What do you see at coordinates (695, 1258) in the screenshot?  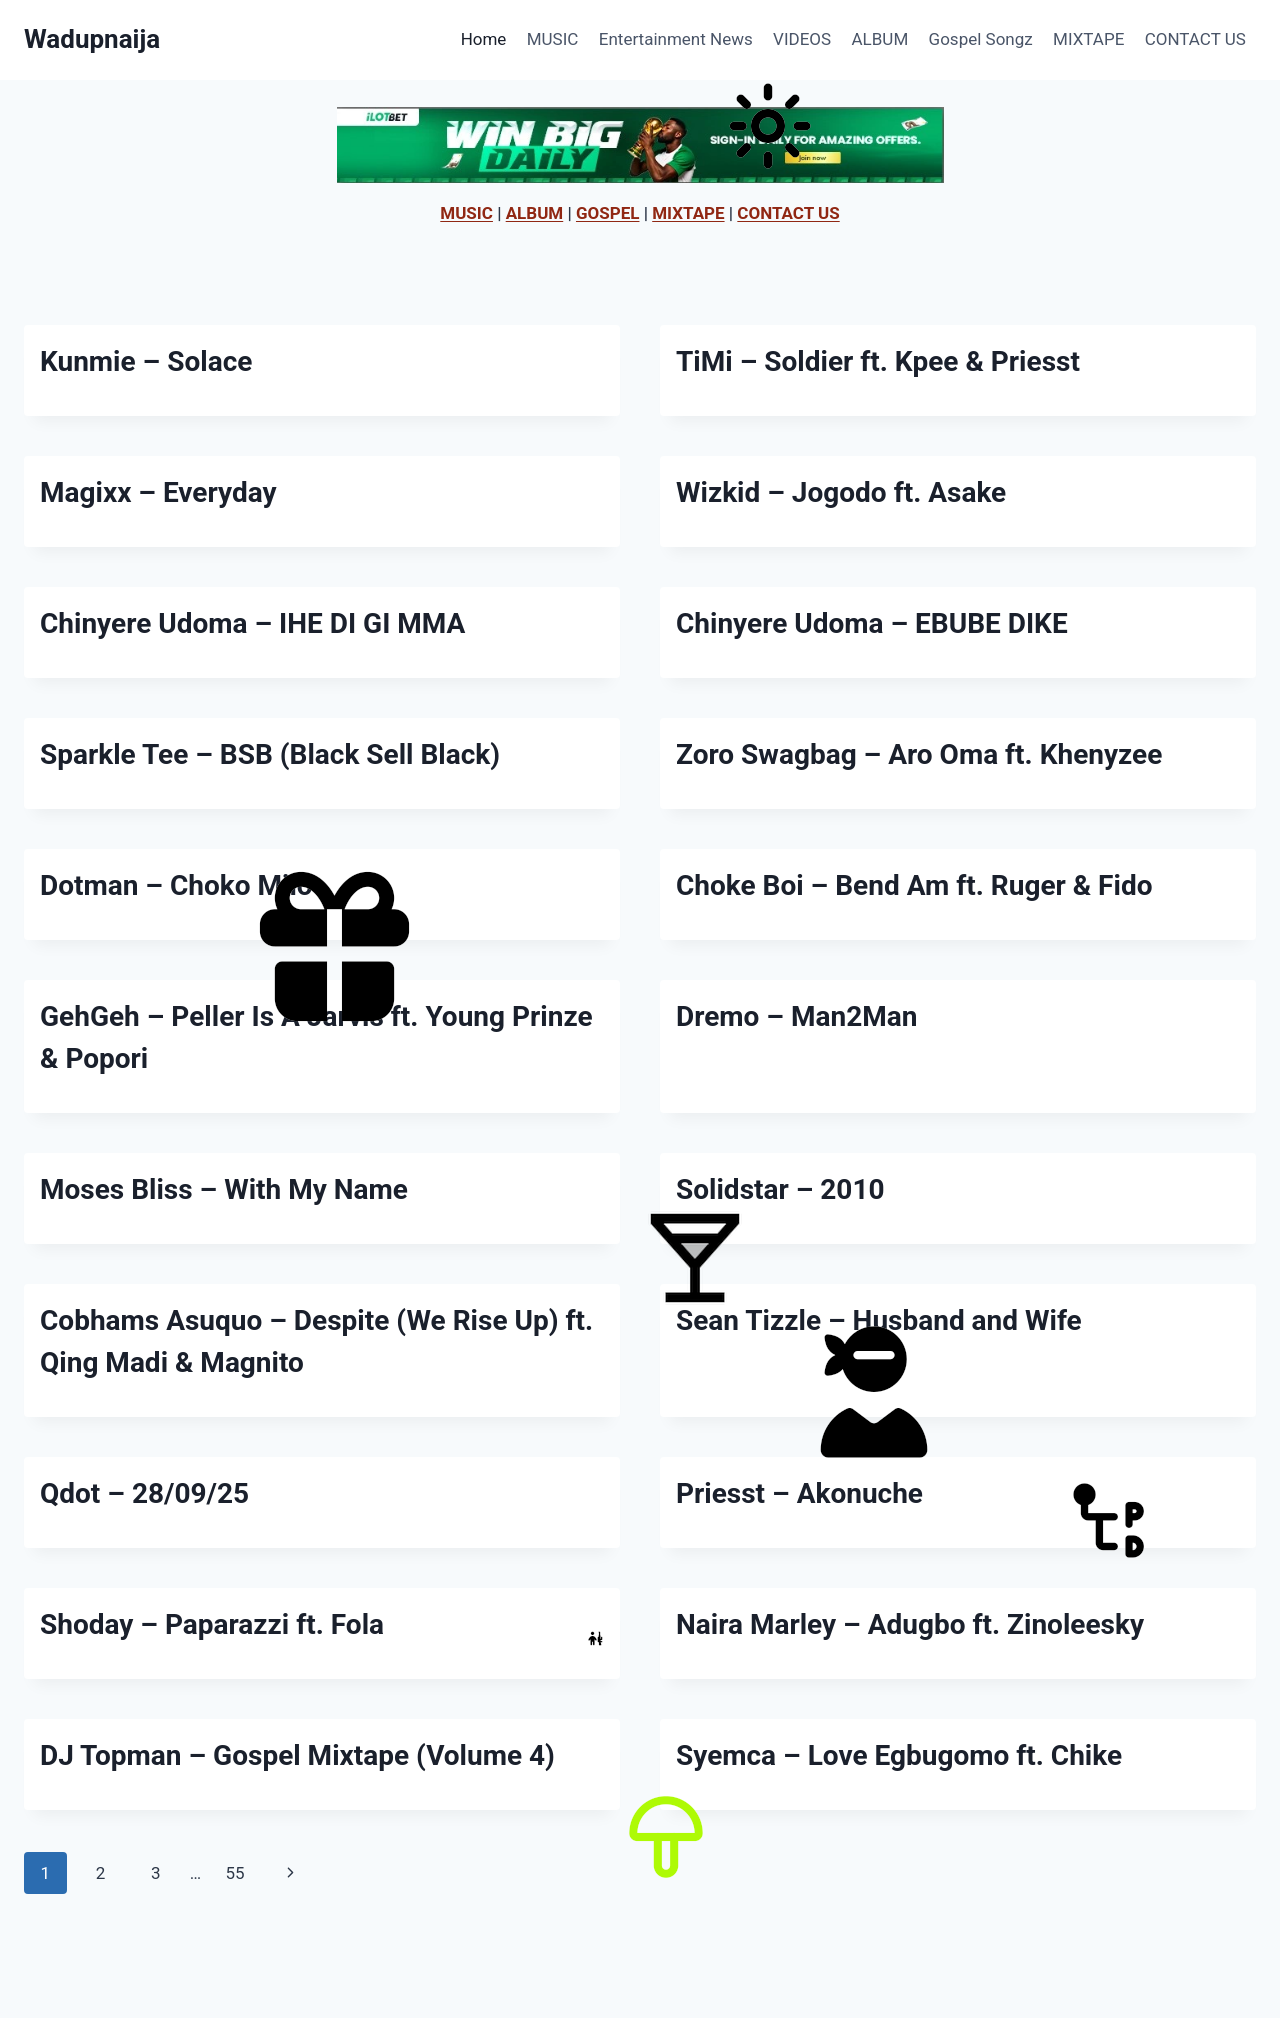 I see `find nearby bars or nightlife` at bounding box center [695, 1258].